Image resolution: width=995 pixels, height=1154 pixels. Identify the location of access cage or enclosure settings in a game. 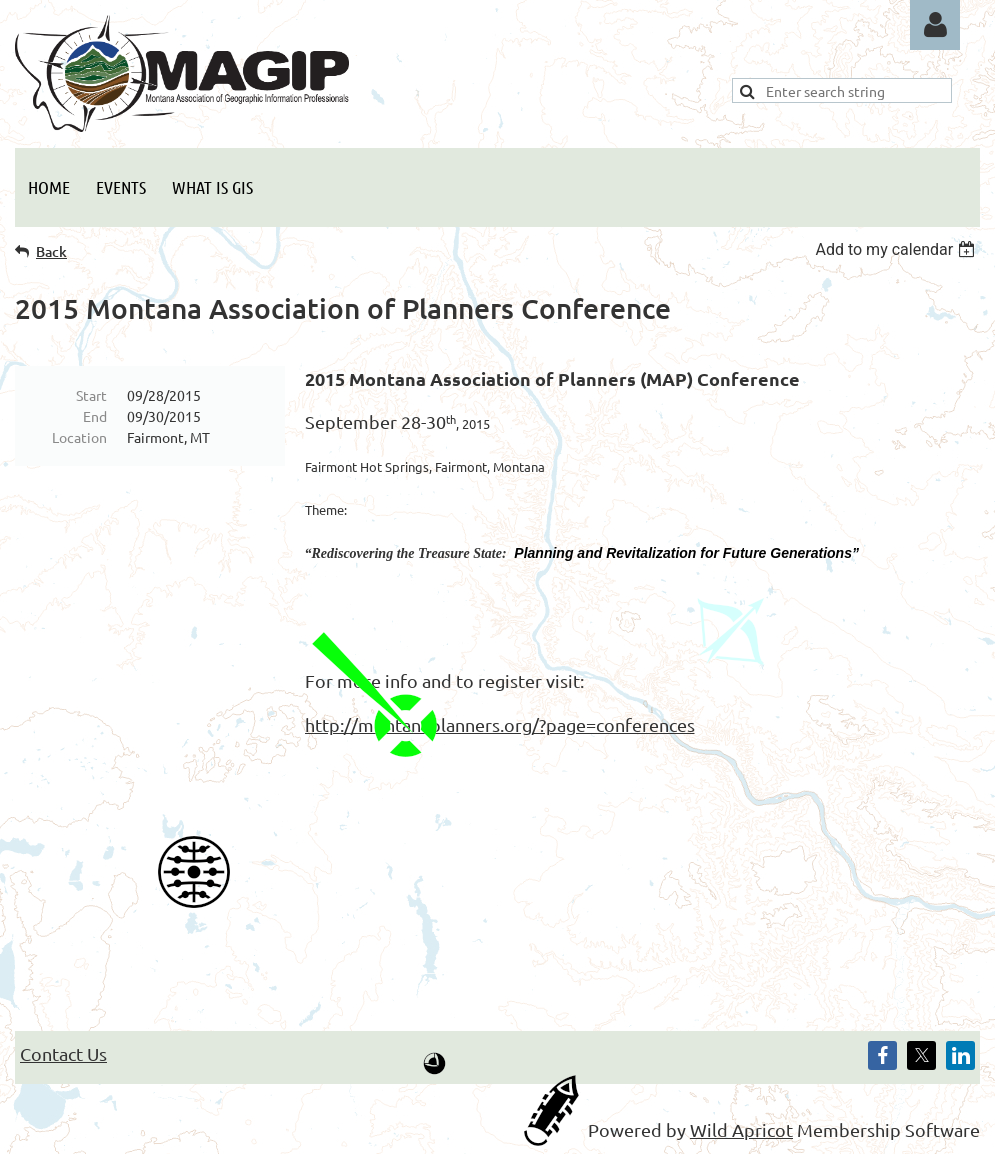
(194, 872).